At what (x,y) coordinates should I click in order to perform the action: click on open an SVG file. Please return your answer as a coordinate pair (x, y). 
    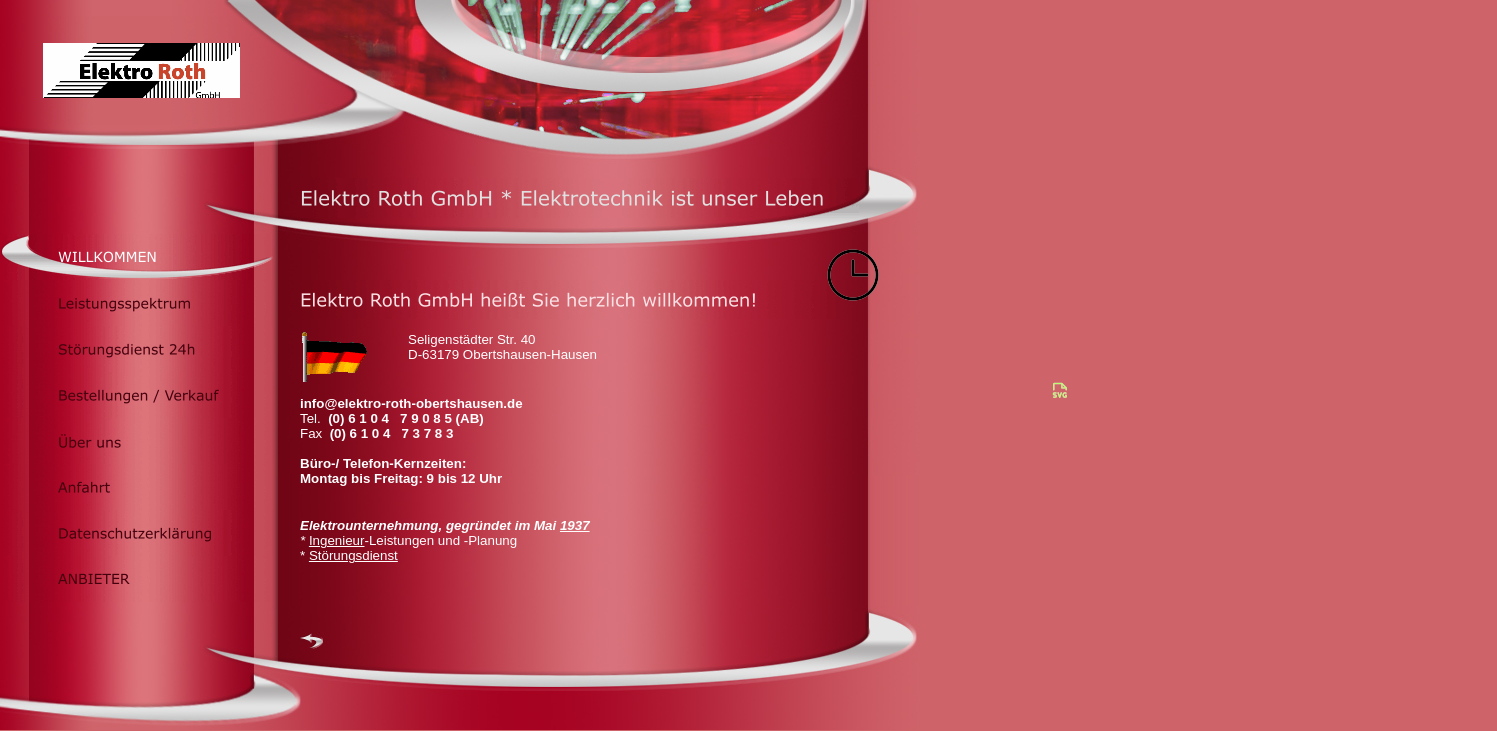
    Looking at the image, I should click on (1060, 391).